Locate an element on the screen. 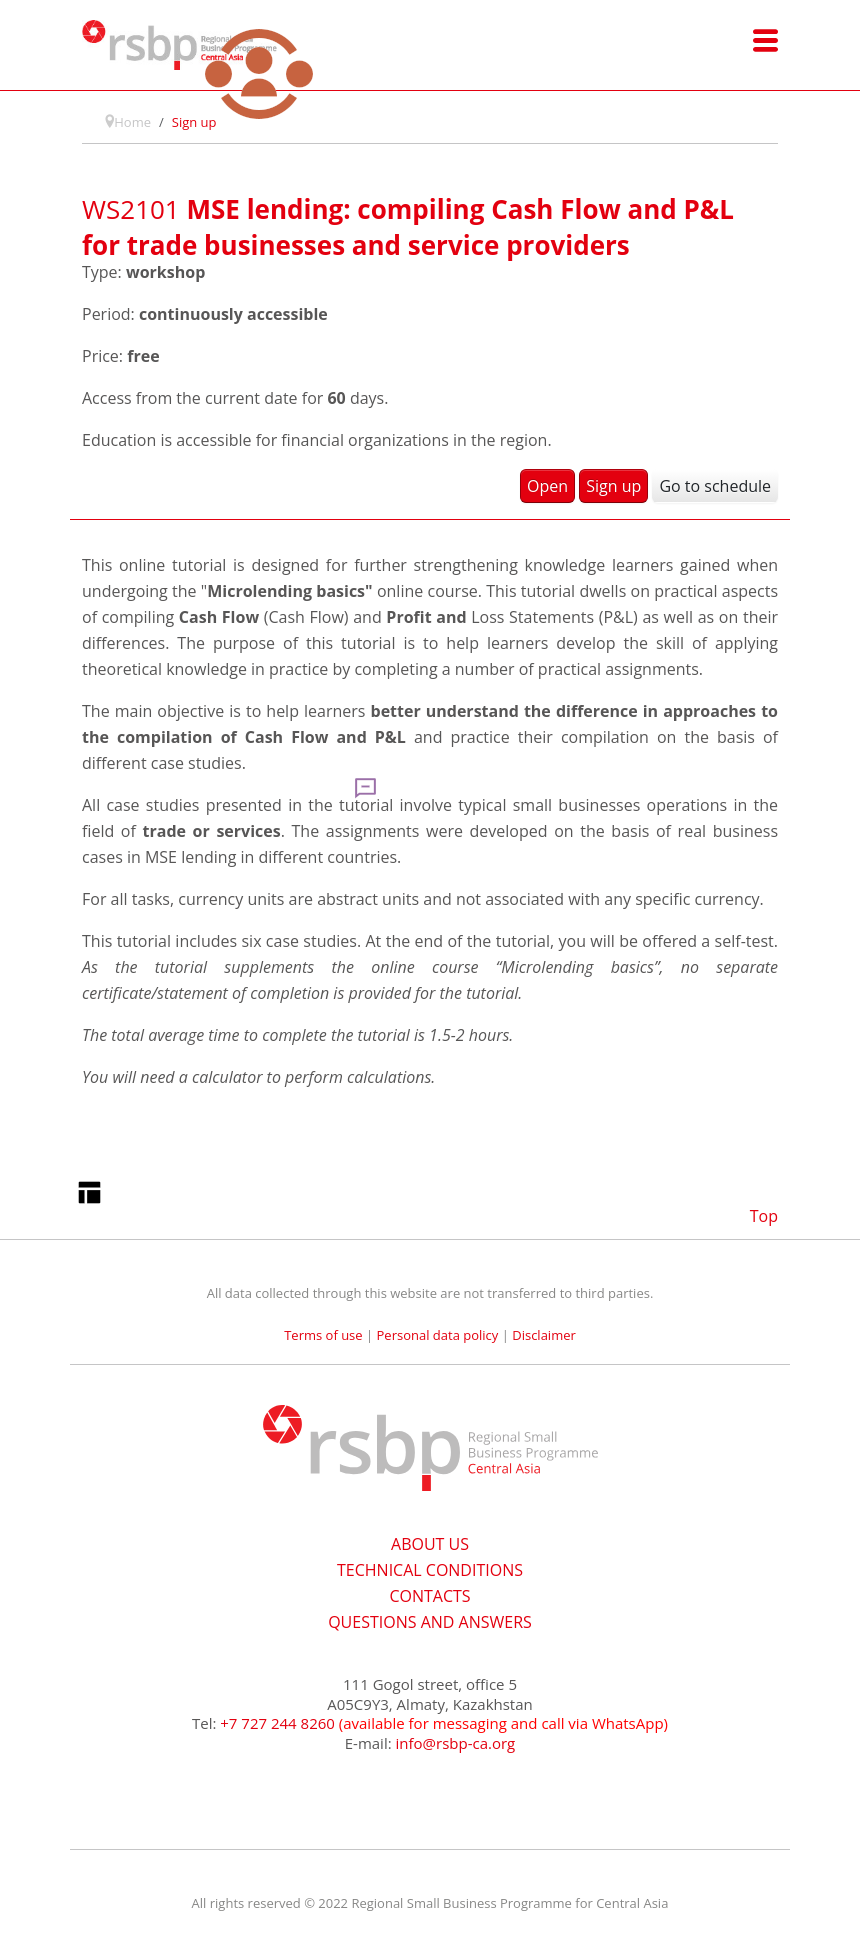 The height and width of the screenshot is (1948, 860). view community members is located at coordinates (259, 74).